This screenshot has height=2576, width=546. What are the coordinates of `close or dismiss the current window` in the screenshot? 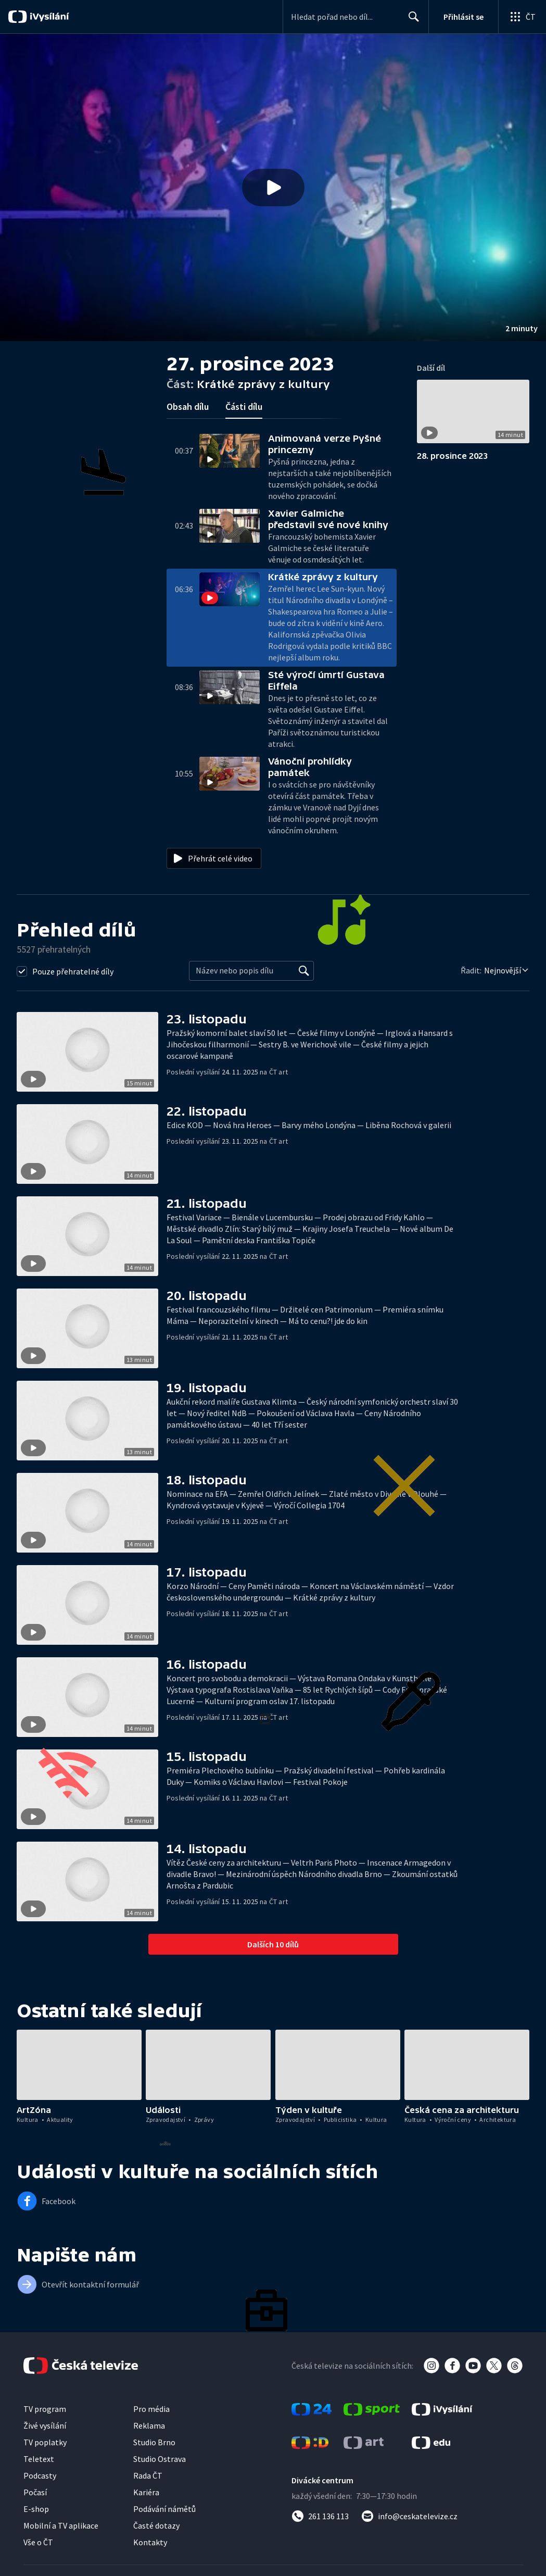 It's located at (404, 1485).